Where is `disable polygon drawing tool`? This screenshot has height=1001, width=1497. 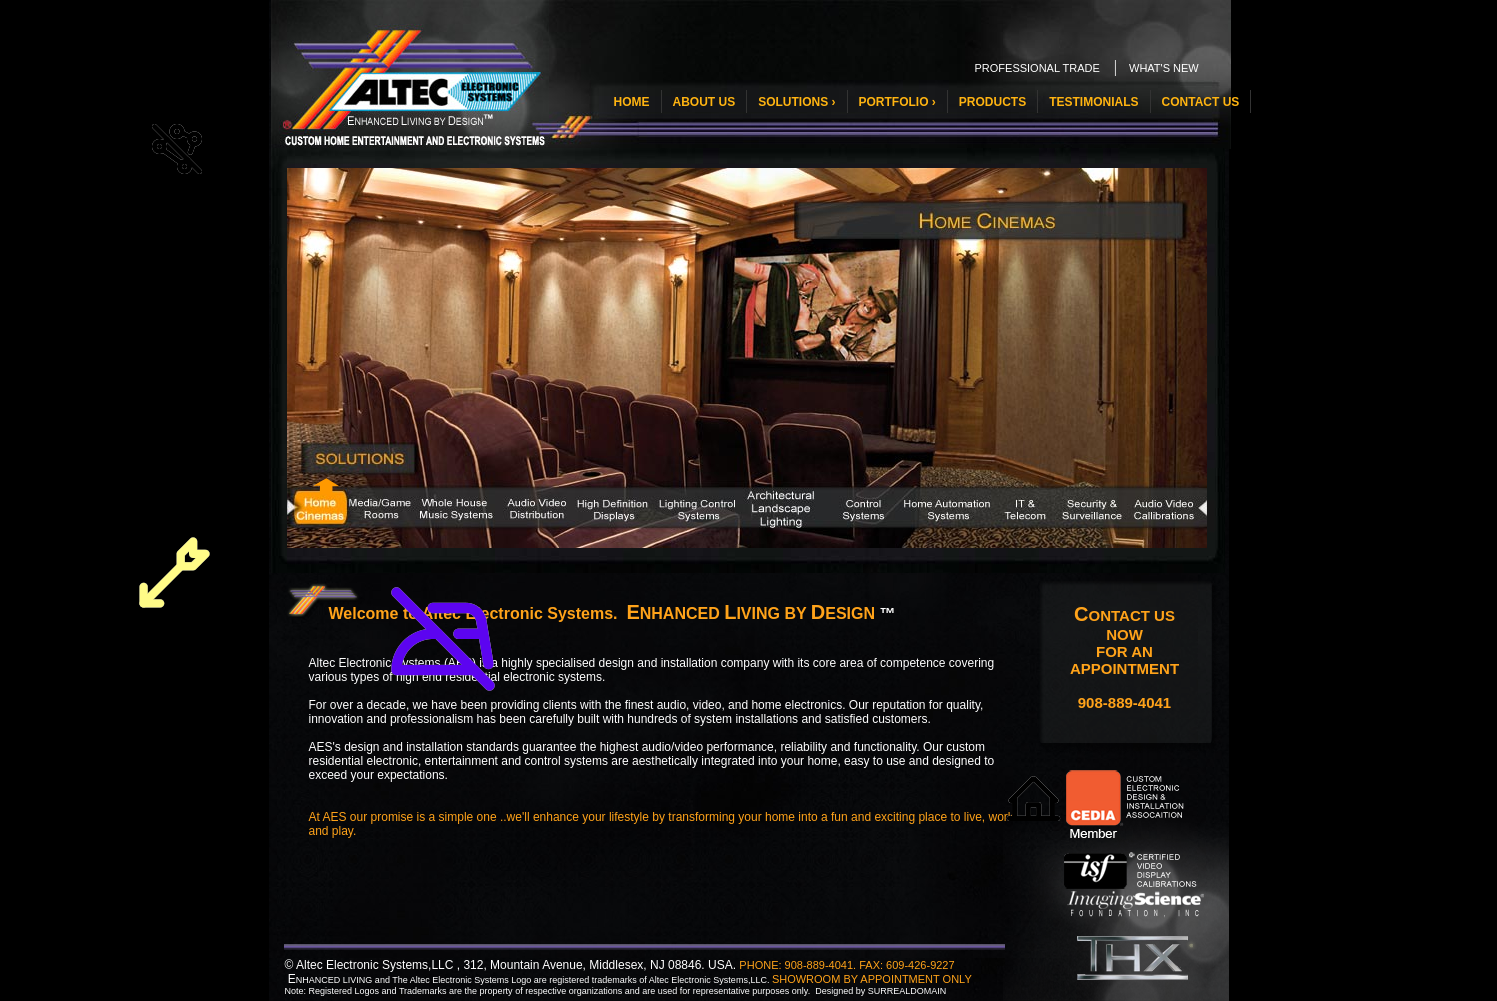
disable polygon drawing tool is located at coordinates (177, 149).